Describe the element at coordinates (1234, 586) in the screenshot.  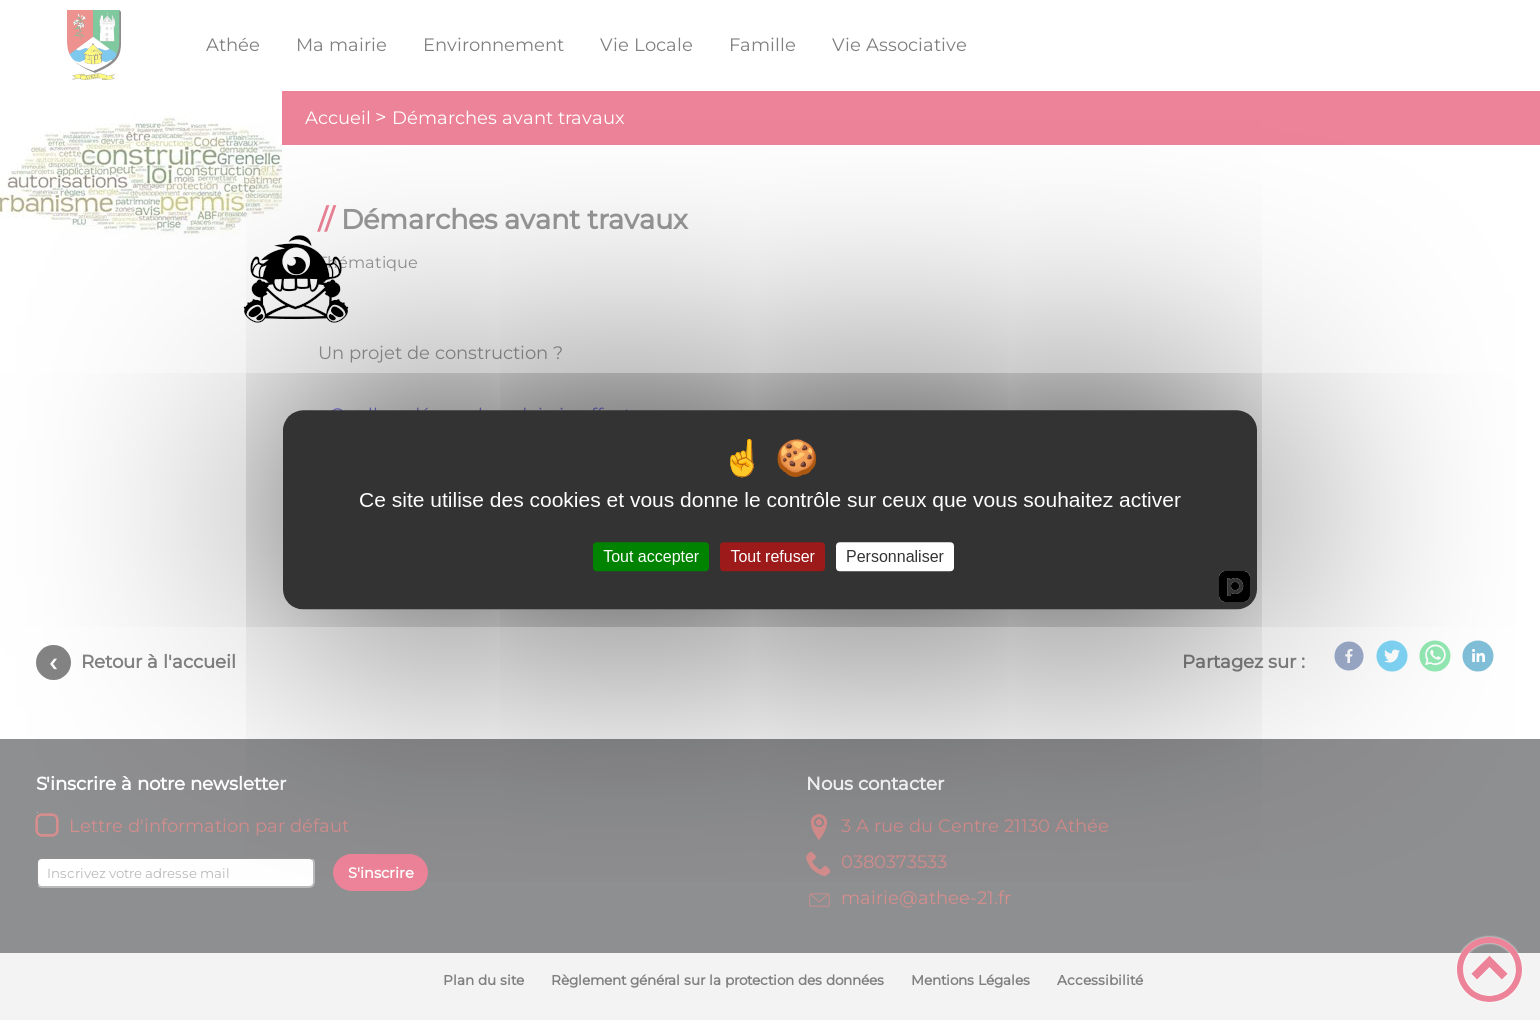
I see `open pixiv app` at that location.